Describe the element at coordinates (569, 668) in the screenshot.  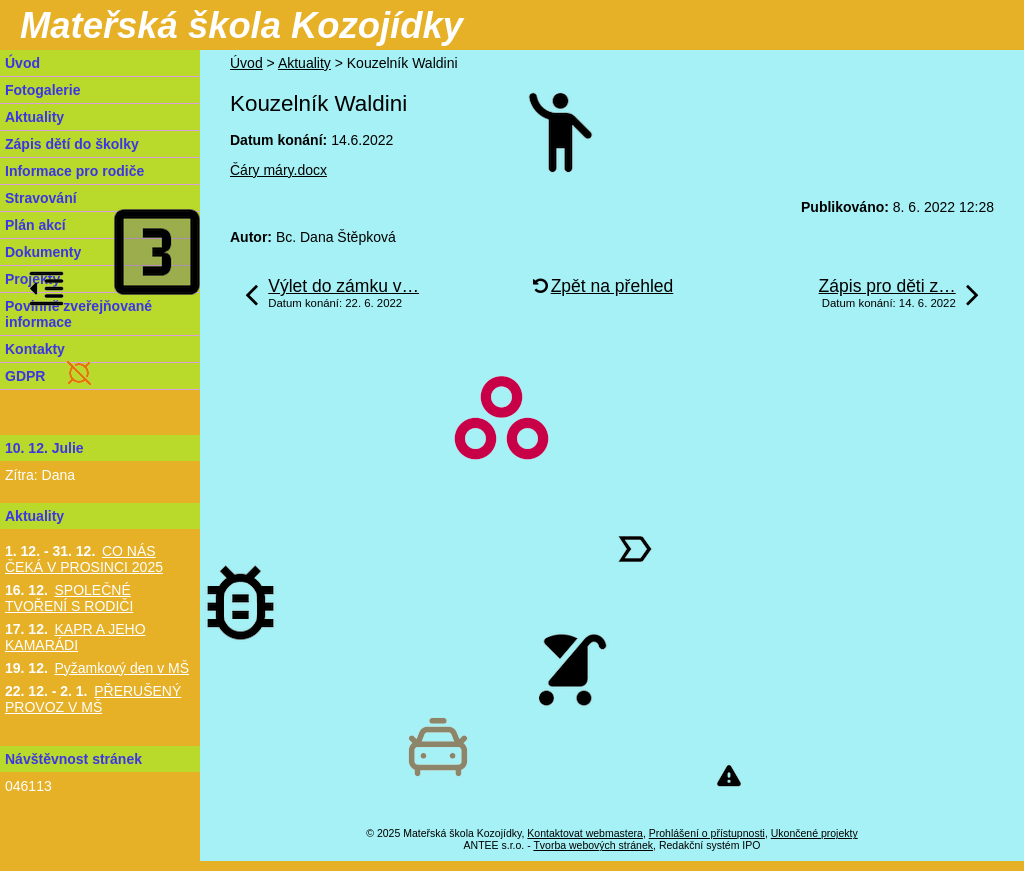
I see `indicates stroller-friendly or family amenities available` at that location.